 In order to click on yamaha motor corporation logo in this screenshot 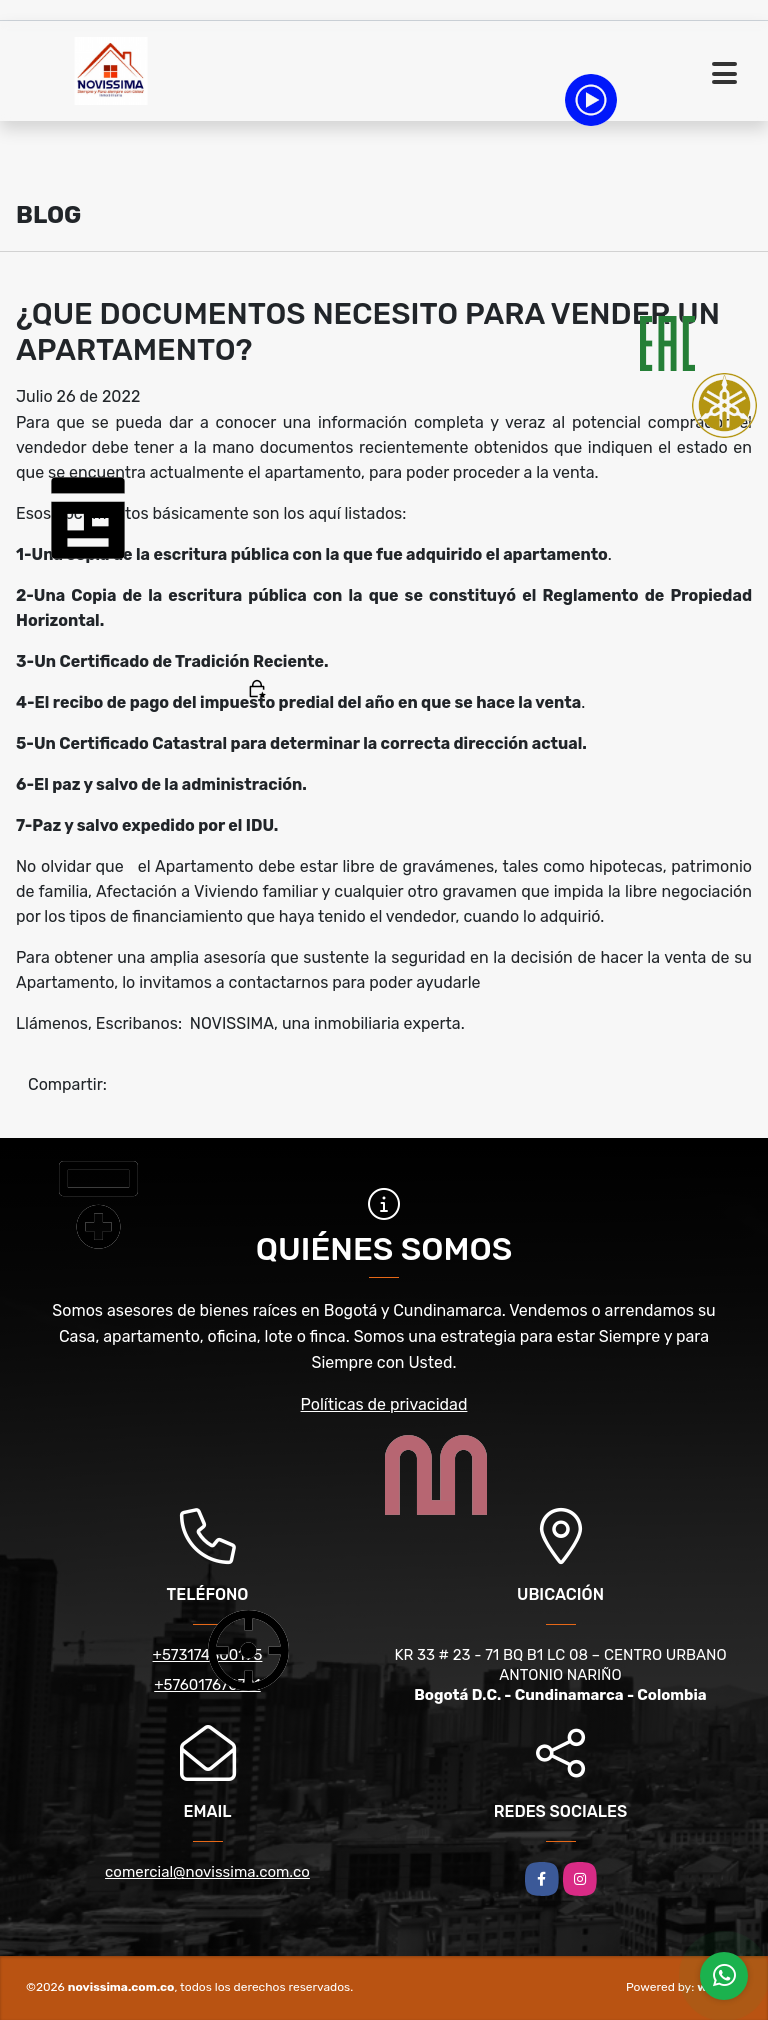, I will do `click(724, 405)`.